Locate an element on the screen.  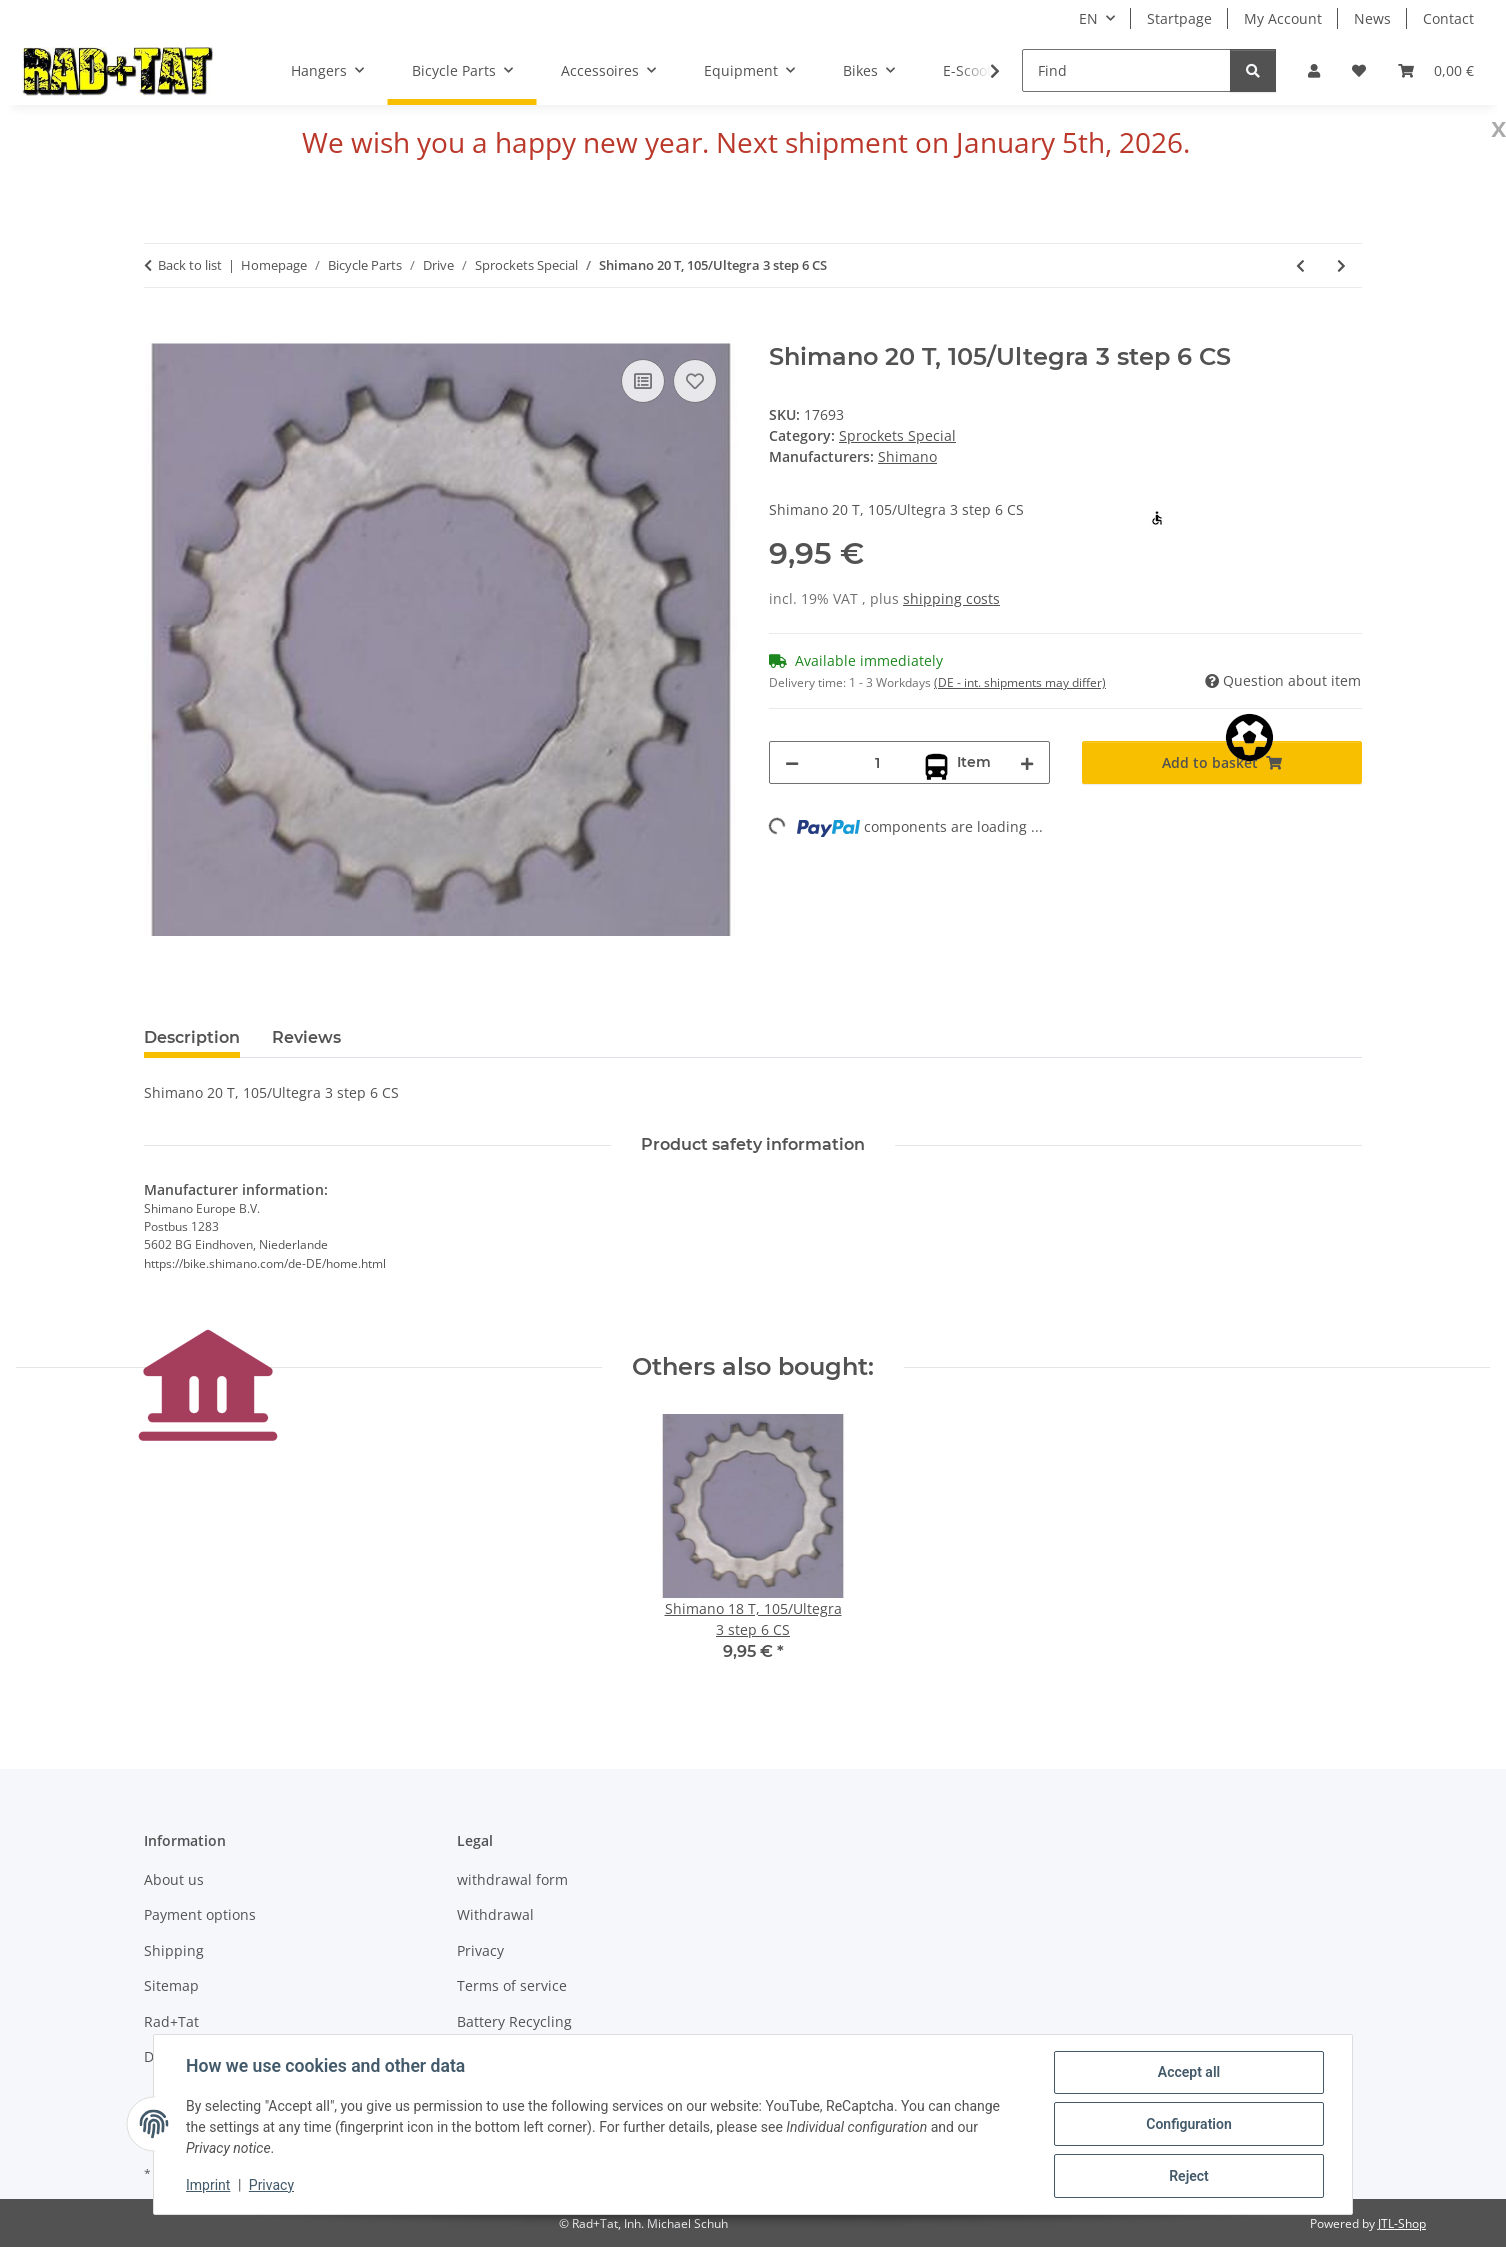
access banking or financial services is located at coordinates (208, 1390).